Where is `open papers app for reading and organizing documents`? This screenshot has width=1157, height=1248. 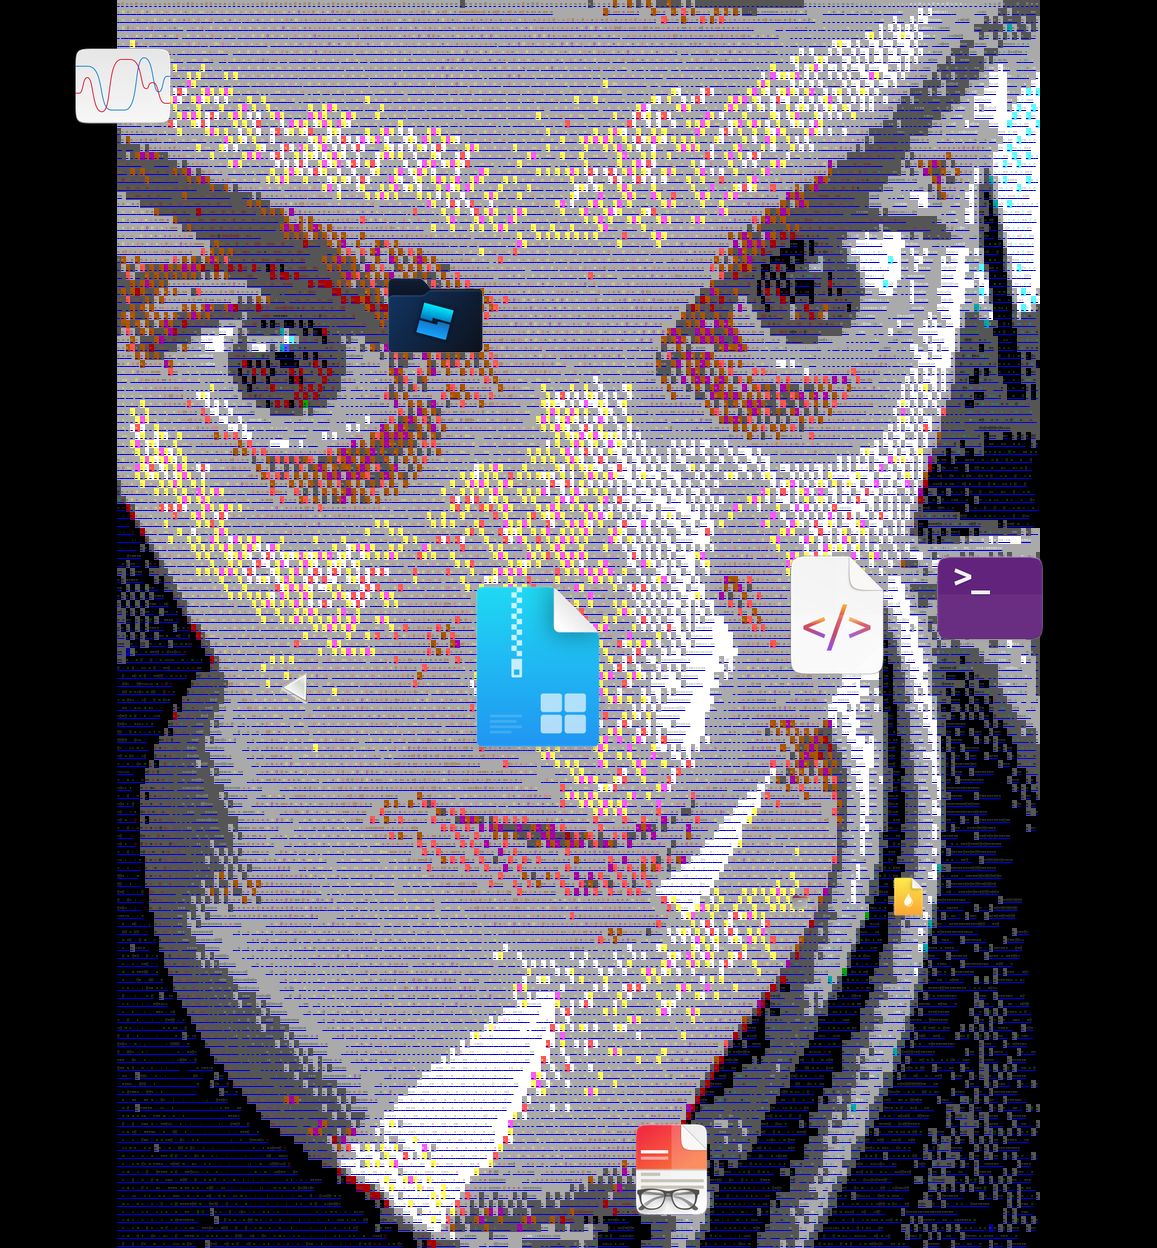 open papers app for reading and organizing documents is located at coordinates (671, 1169).